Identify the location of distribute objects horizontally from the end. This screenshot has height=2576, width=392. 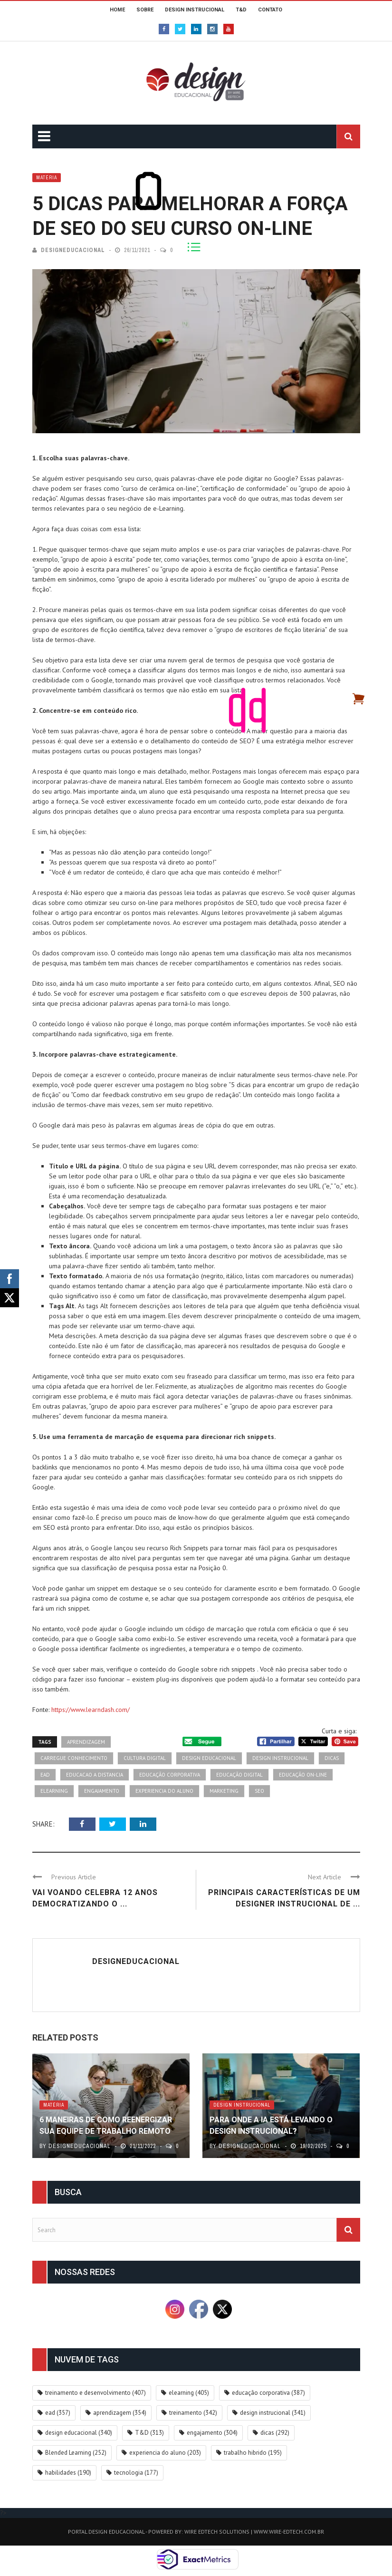
(247, 710).